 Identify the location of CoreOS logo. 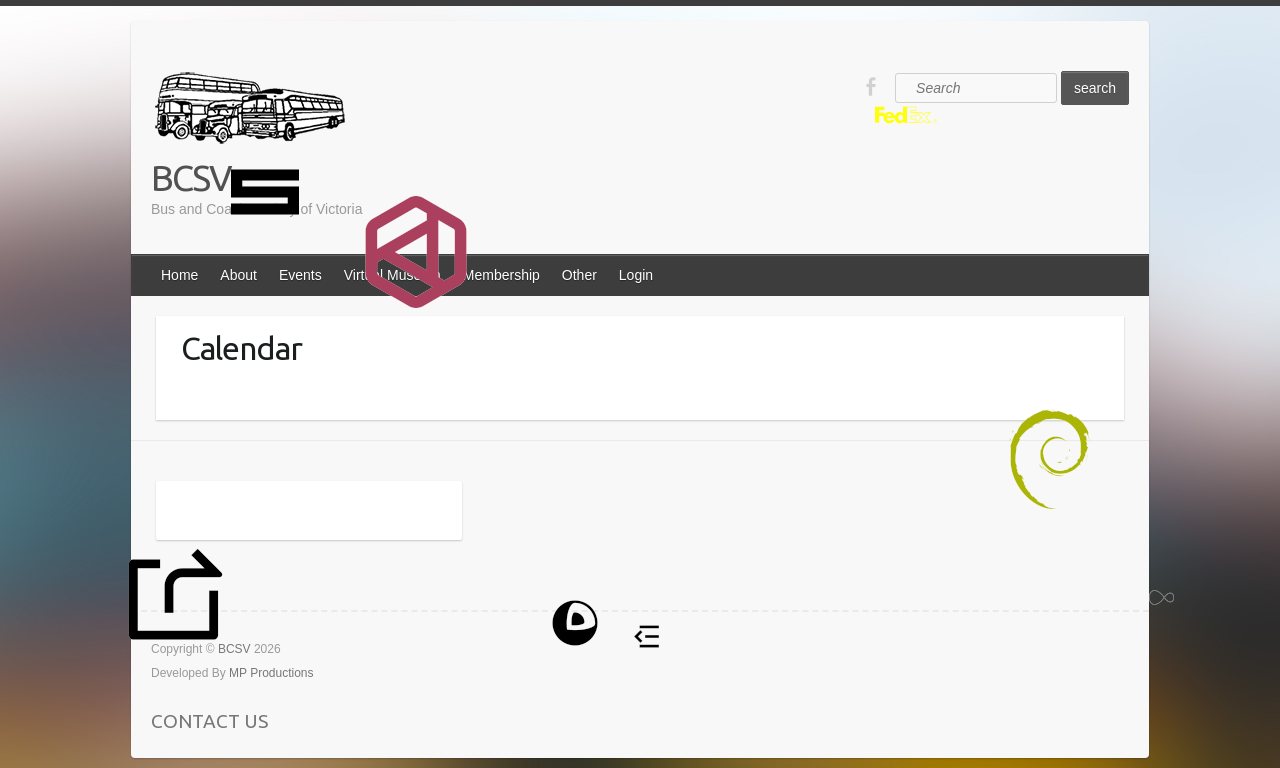
(575, 623).